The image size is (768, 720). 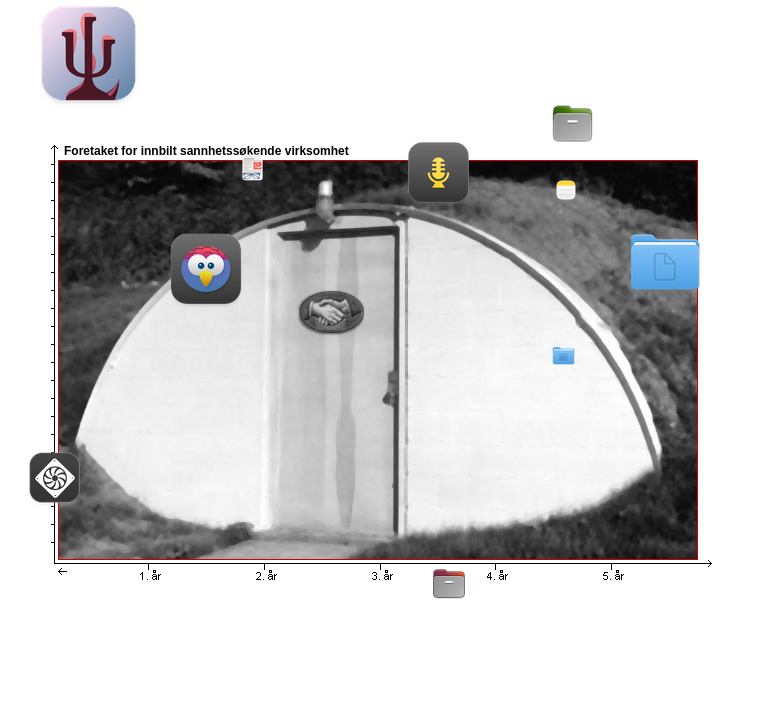 What do you see at coordinates (206, 269) in the screenshot?
I see `open corebird twitter client` at bounding box center [206, 269].